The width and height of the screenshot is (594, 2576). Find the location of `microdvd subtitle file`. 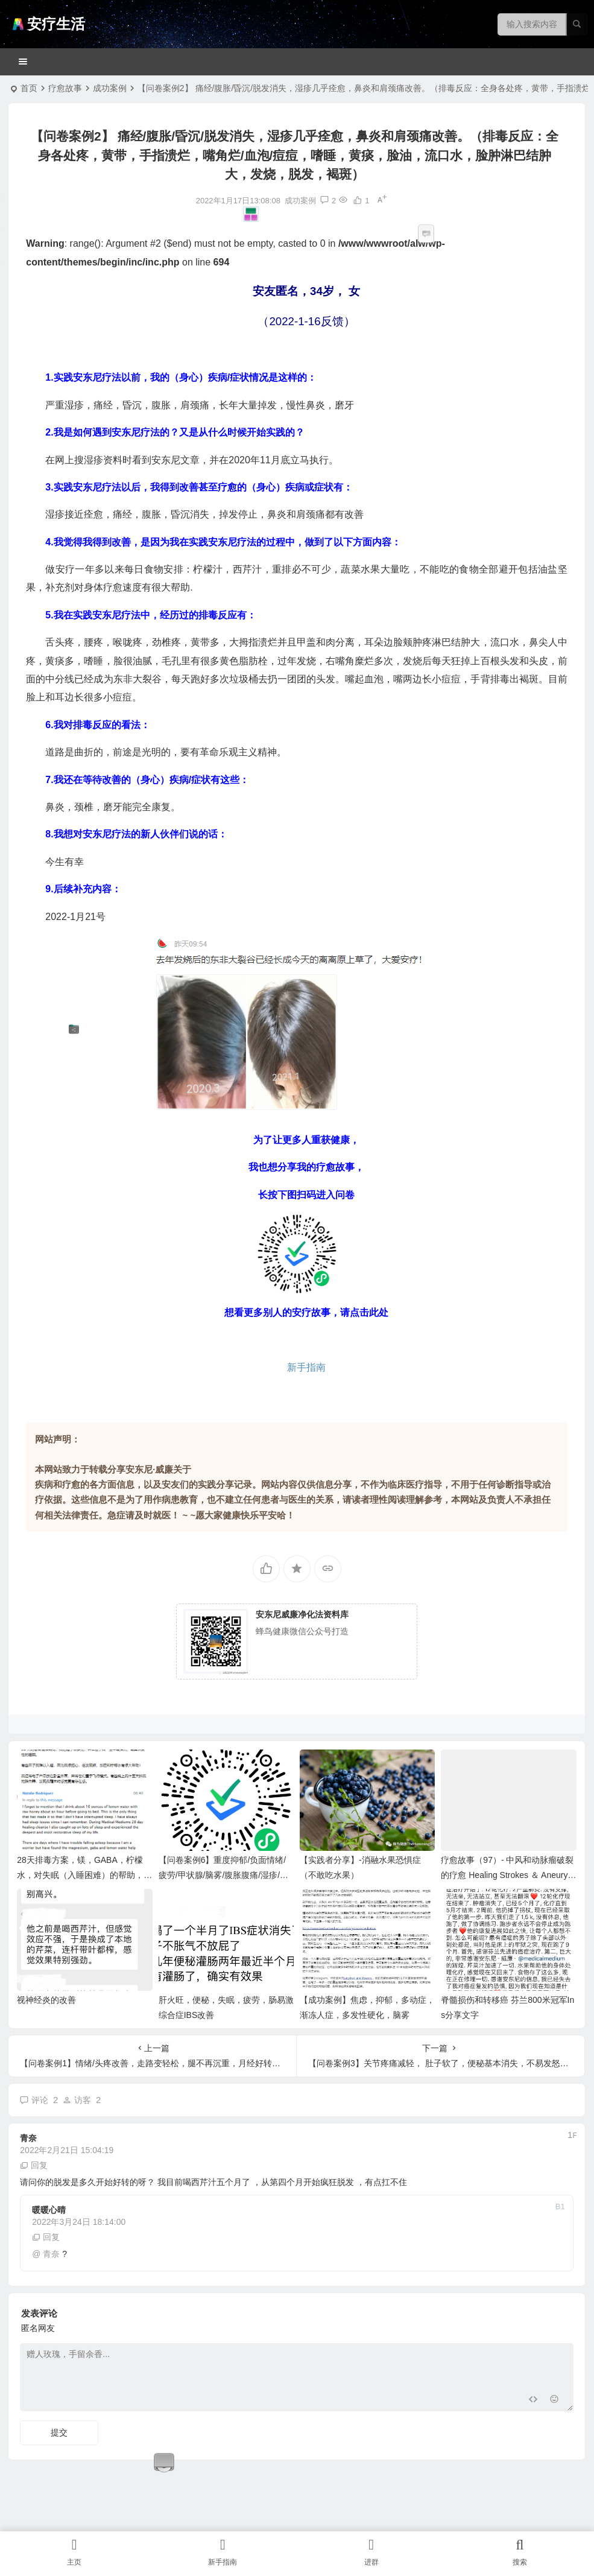

microdvd subtitle file is located at coordinates (426, 233).